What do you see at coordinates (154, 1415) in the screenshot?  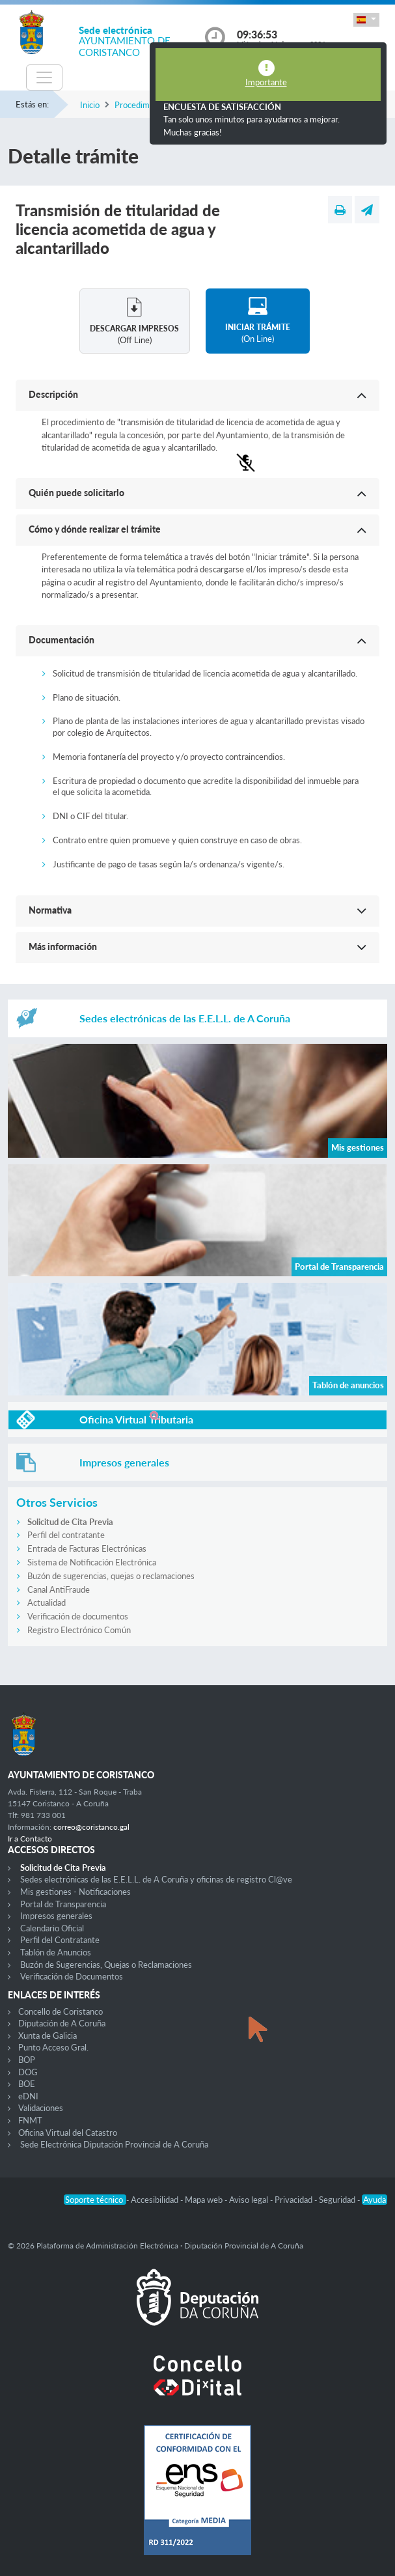 I see `access tape or recording tools` at bounding box center [154, 1415].